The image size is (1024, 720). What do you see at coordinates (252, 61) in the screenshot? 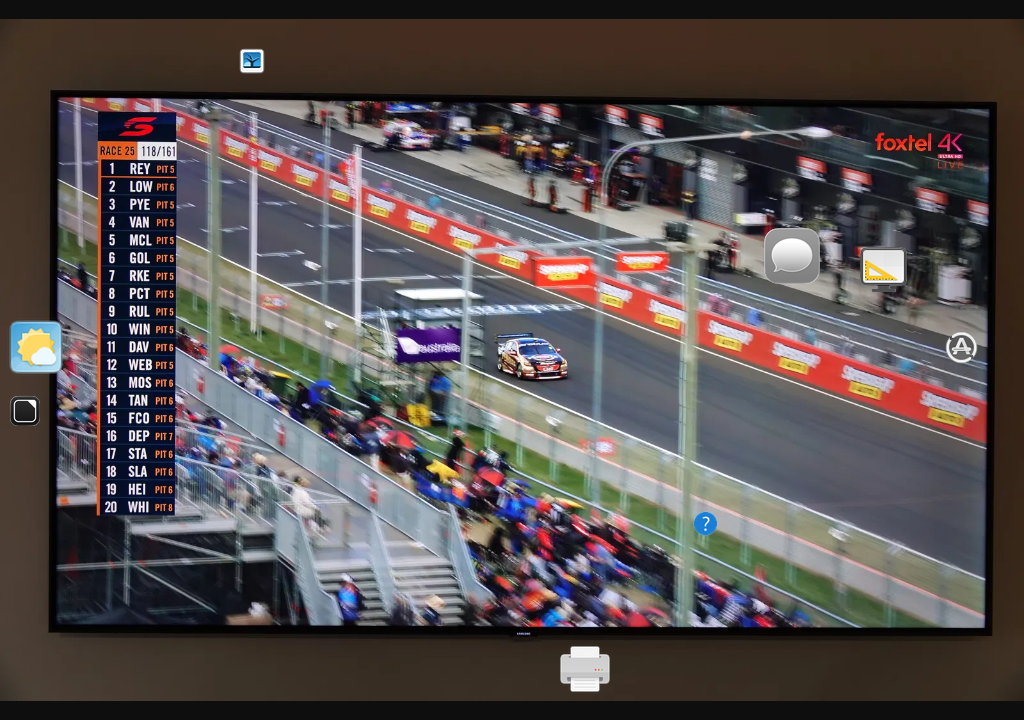
I see `open shotwell photo manager` at bounding box center [252, 61].